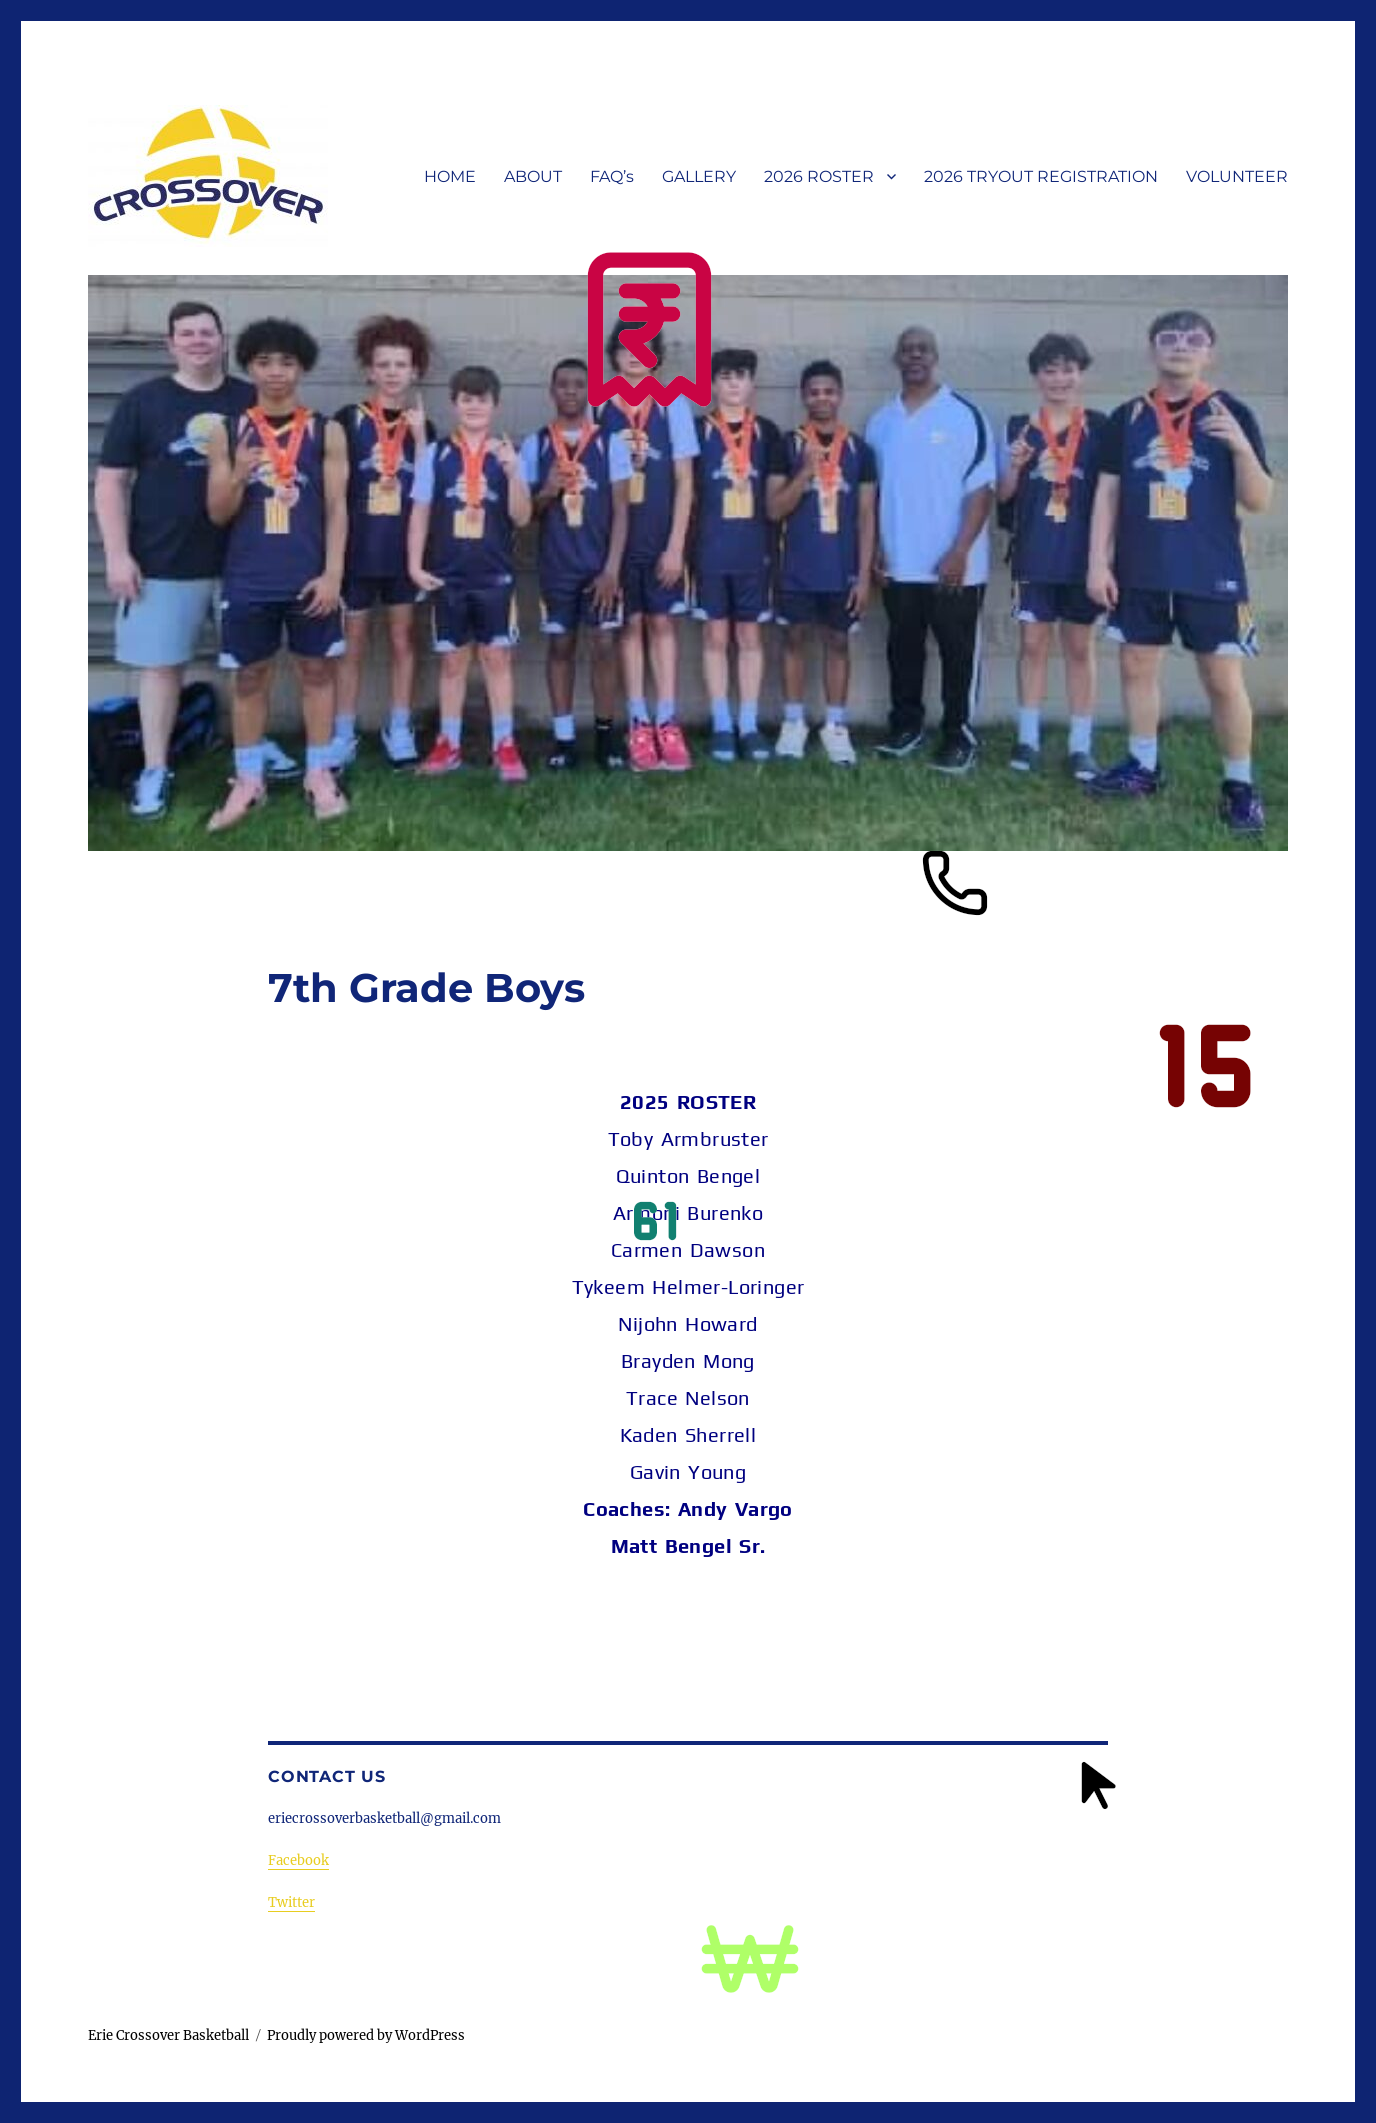  I want to click on make a phone call, so click(955, 883).